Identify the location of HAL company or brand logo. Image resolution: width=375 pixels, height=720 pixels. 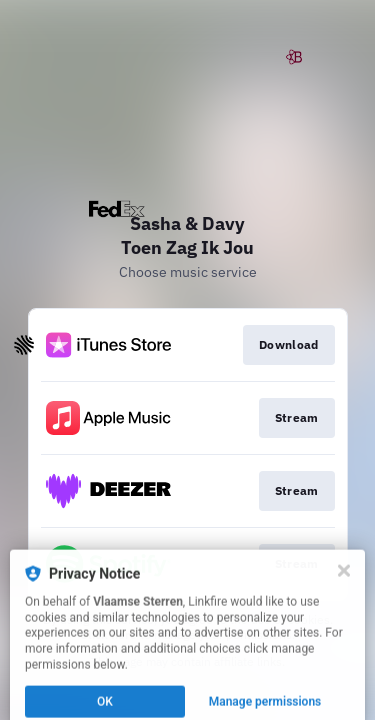
(24, 345).